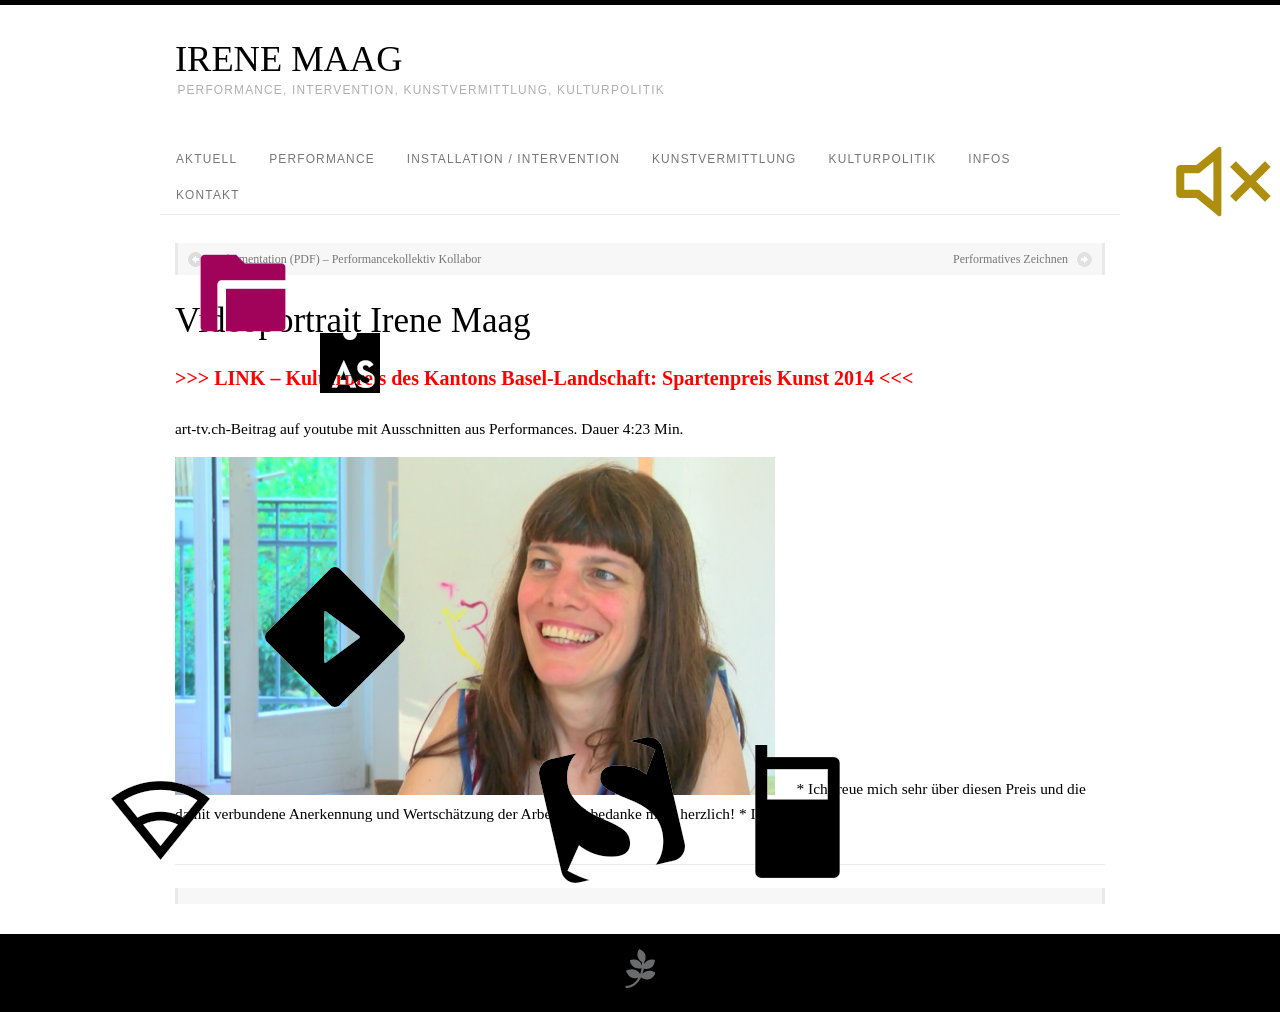  I want to click on mute audio or sound, so click(1221, 181).